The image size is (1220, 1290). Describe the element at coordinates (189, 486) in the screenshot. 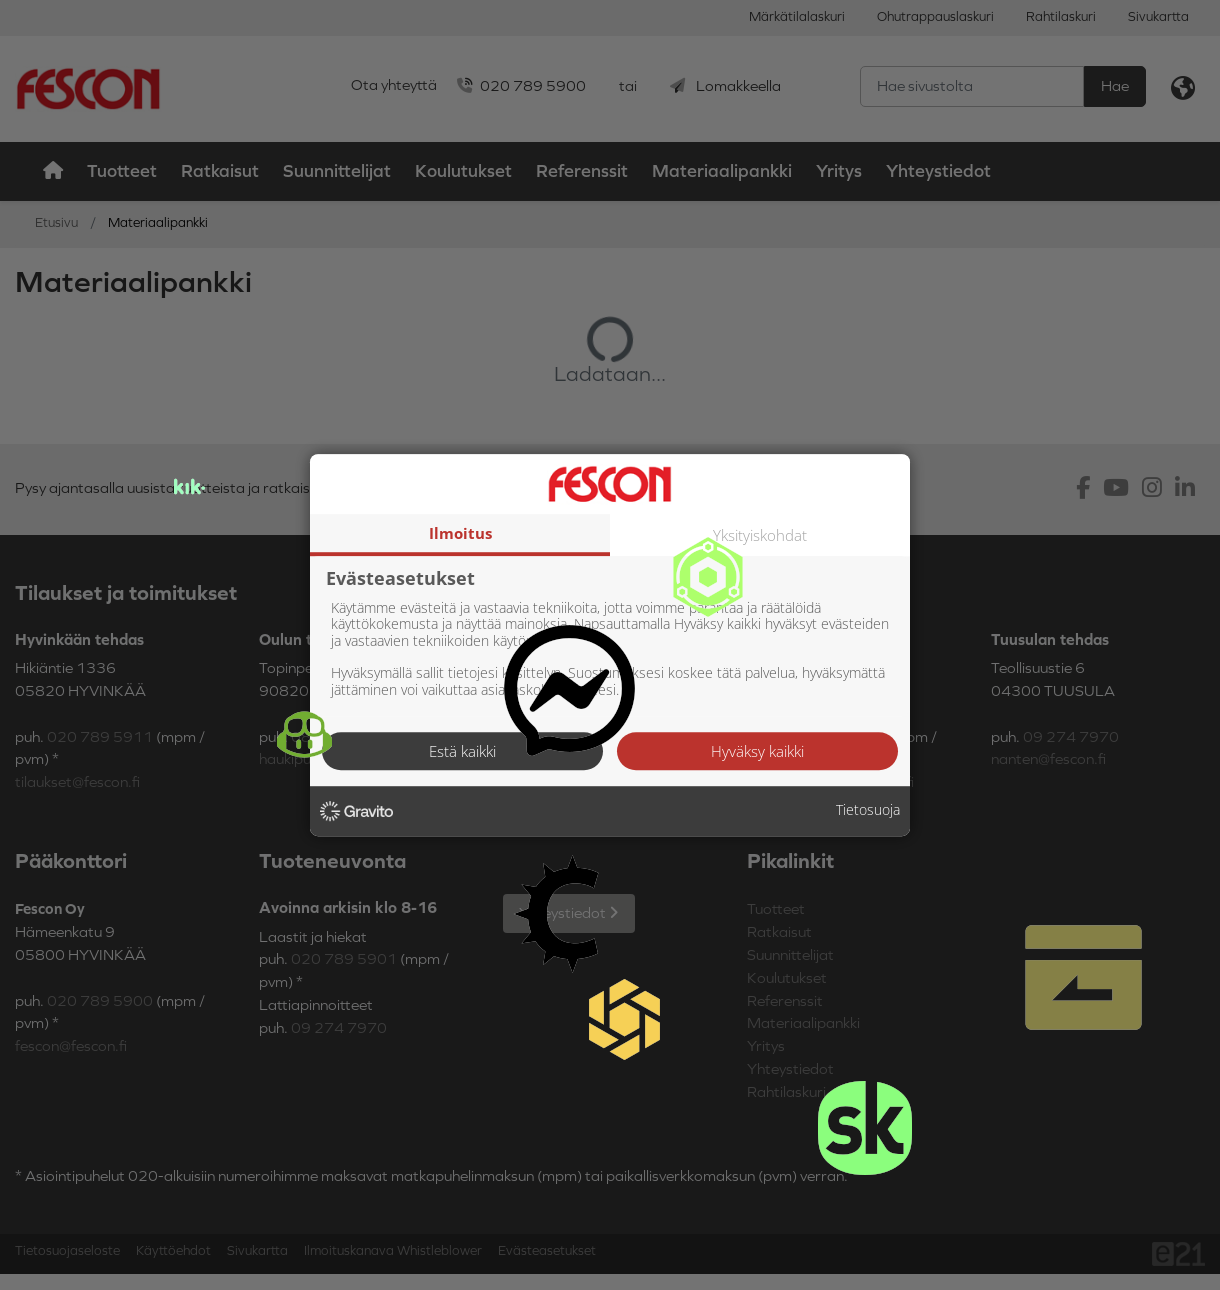

I see `open kik messenger app` at that location.